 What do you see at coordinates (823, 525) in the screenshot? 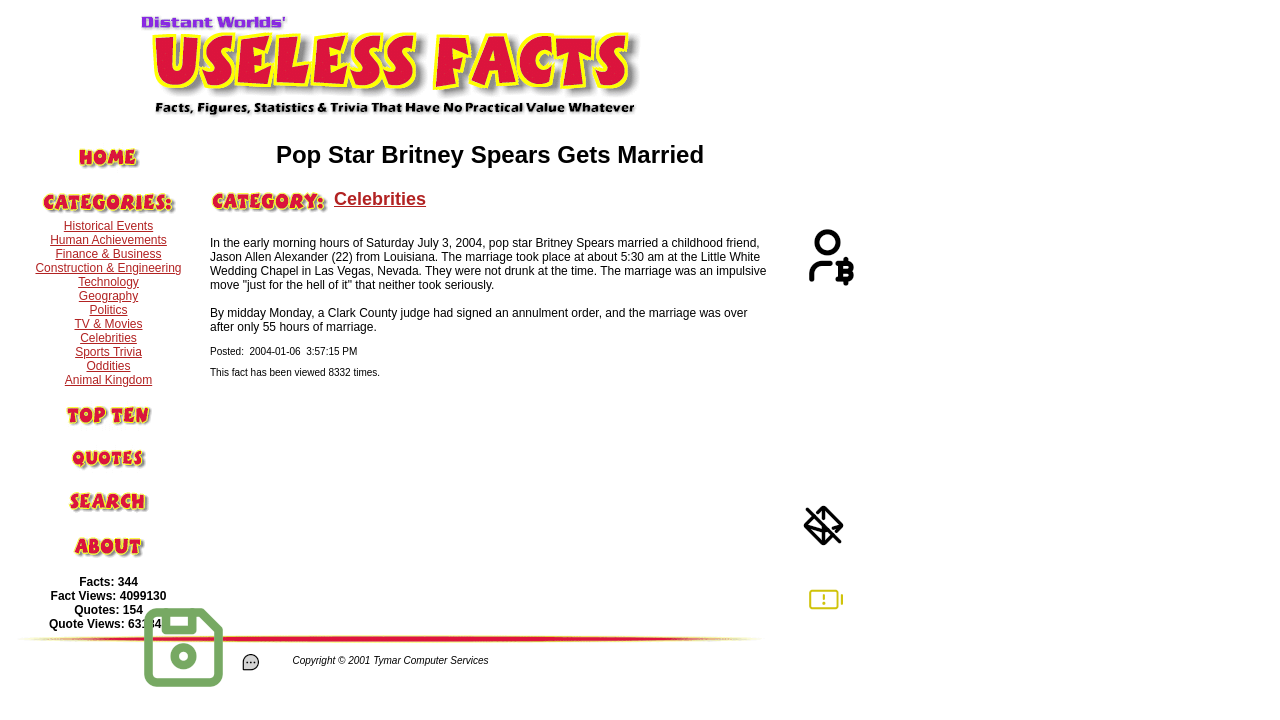
I see `disable 3D object view` at bounding box center [823, 525].